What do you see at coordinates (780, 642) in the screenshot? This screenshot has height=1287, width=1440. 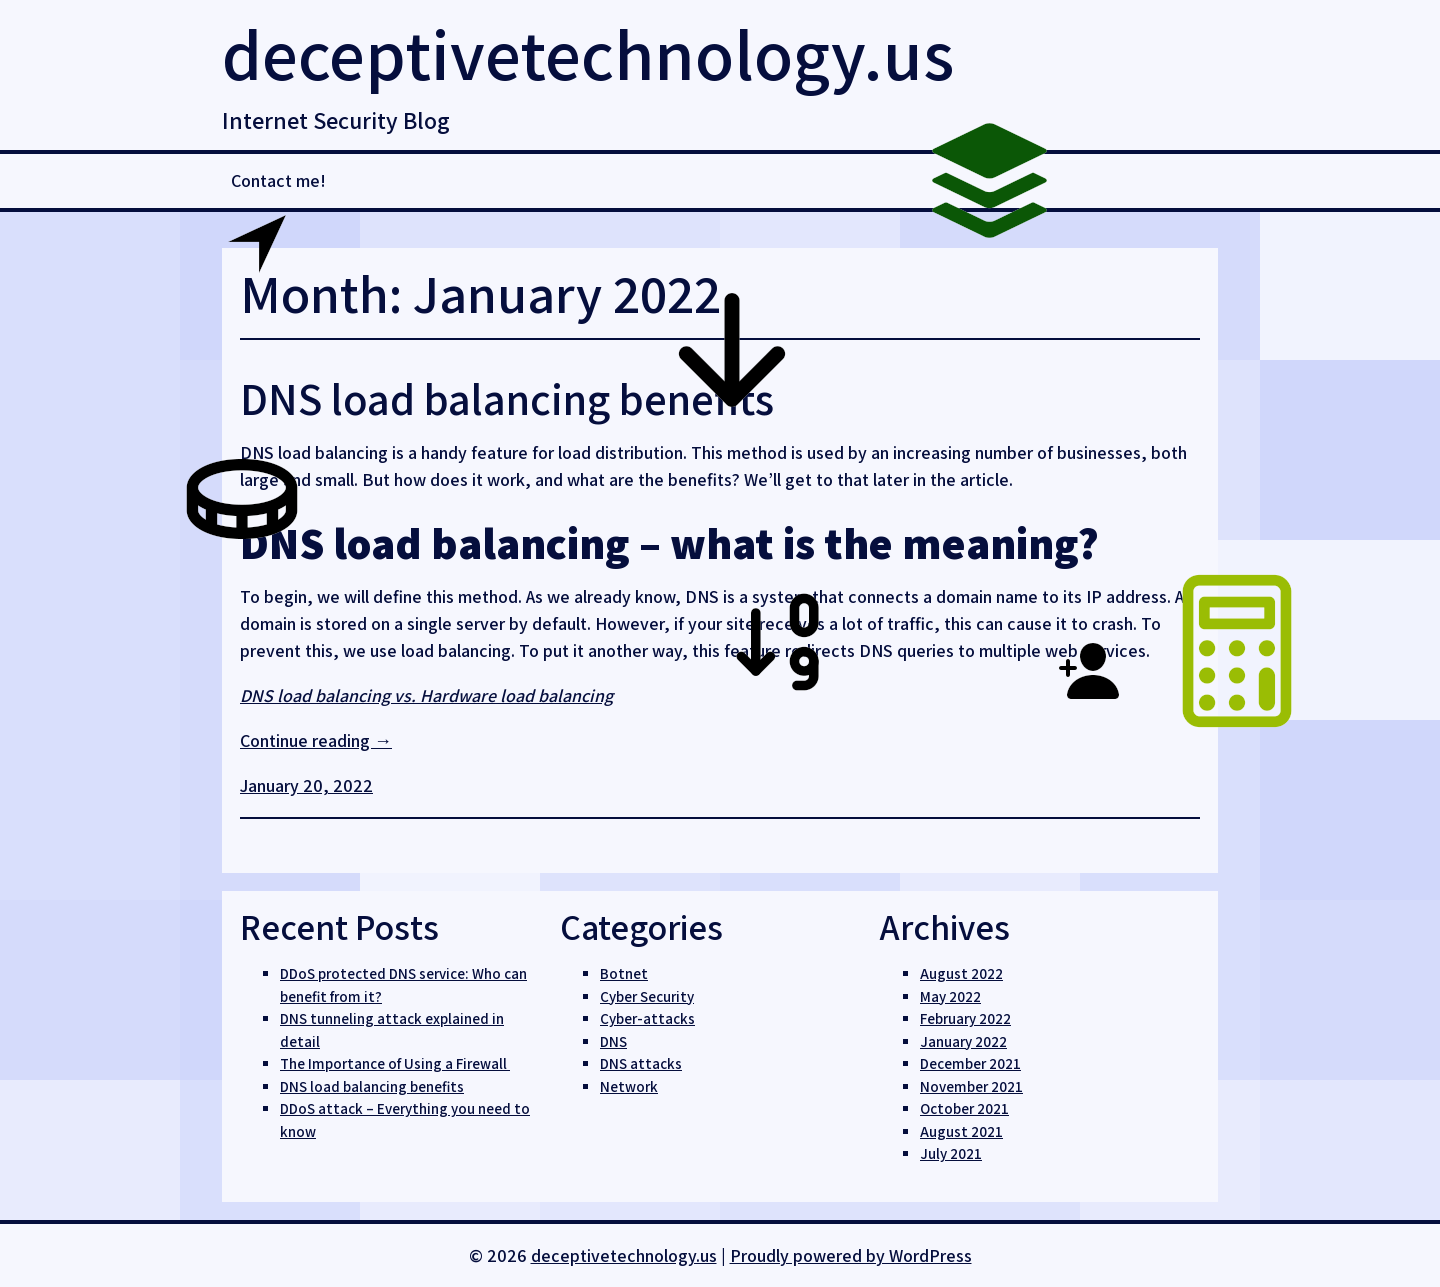 I see `sort numbers in ascending order (0-9)` at bounding box center [780, 642].